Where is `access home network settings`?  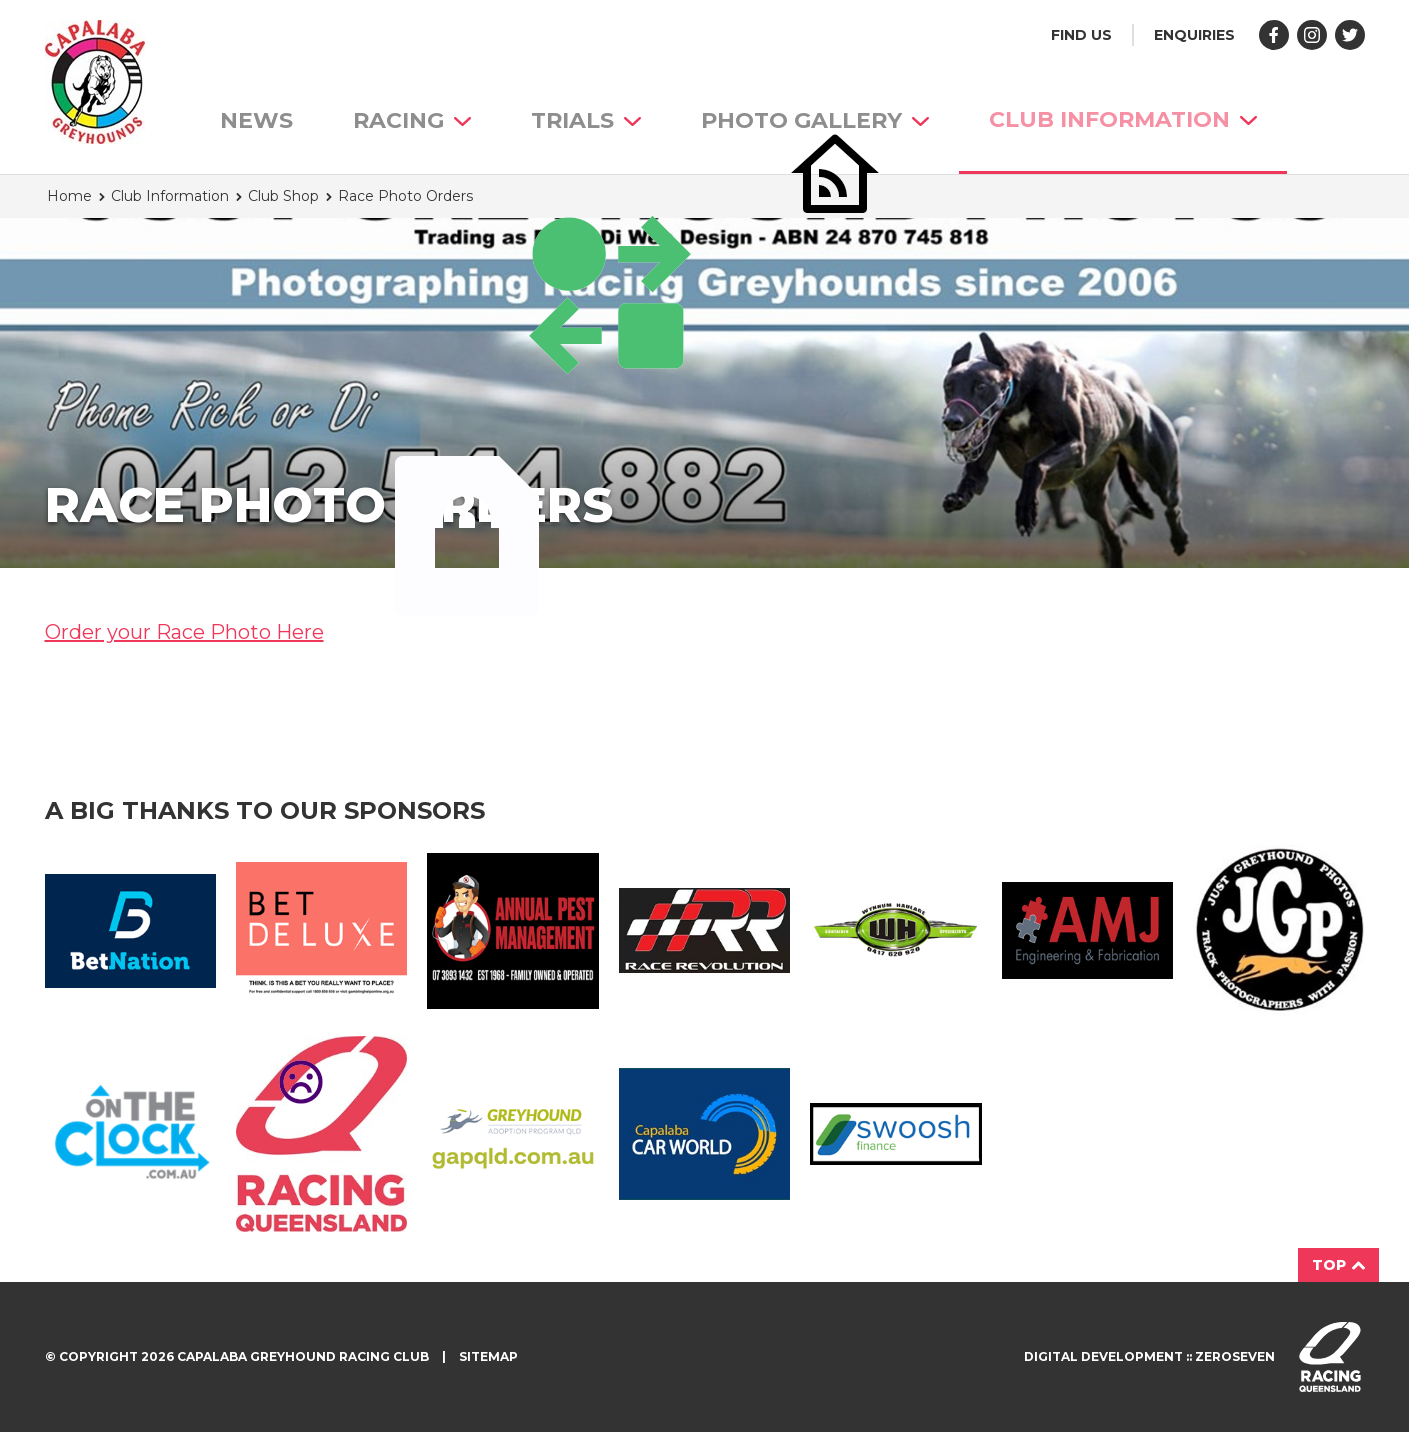
access home network settings is located at coordinates (835, 177).